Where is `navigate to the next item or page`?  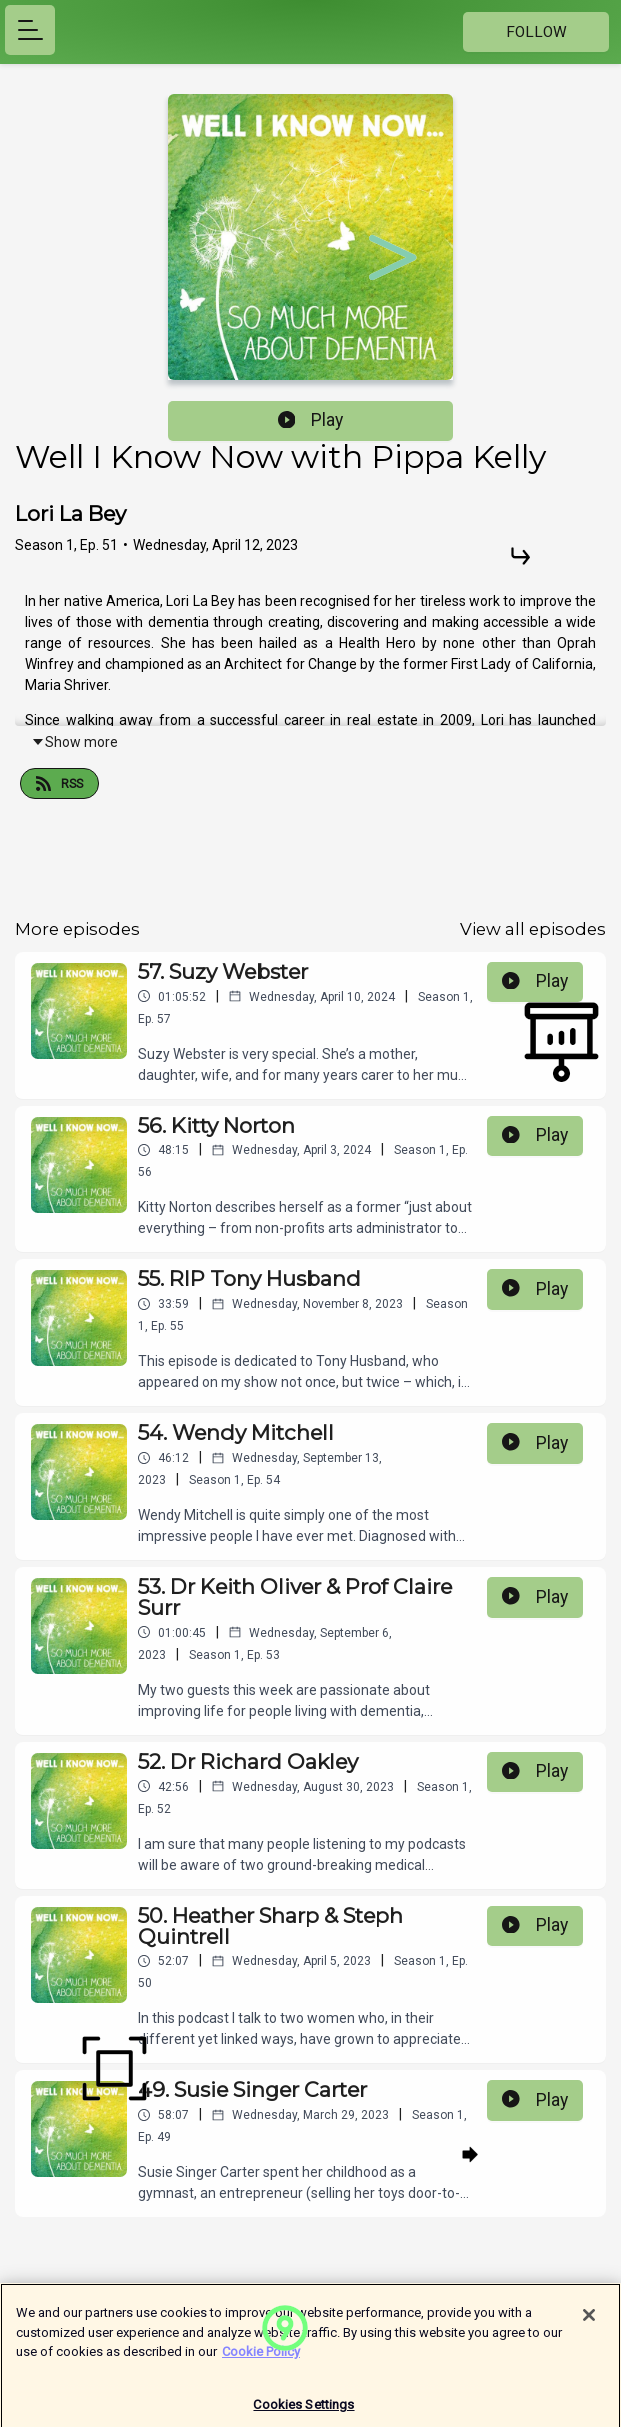
navigate to the next item or page is located at coordinates (389, 257).